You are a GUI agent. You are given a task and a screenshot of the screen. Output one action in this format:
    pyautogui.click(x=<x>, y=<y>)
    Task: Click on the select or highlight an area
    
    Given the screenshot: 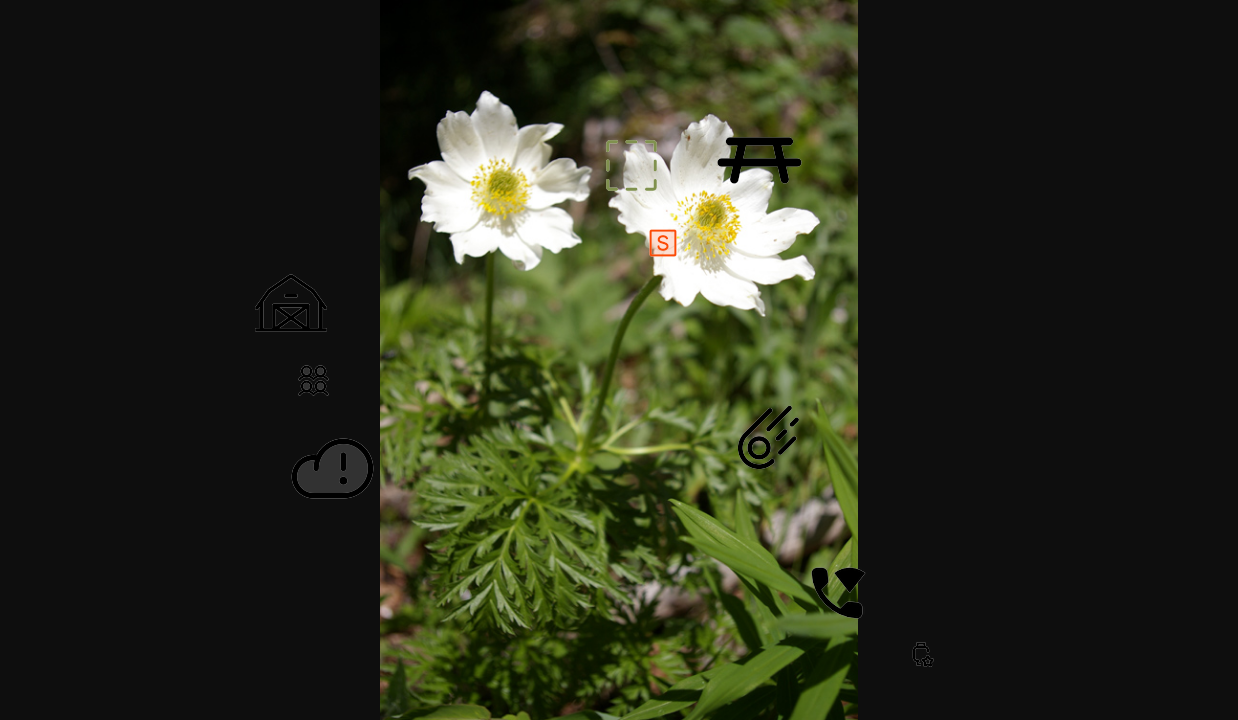 What is the action you would take?
    pyautogui.click(x=631, y=165)
    